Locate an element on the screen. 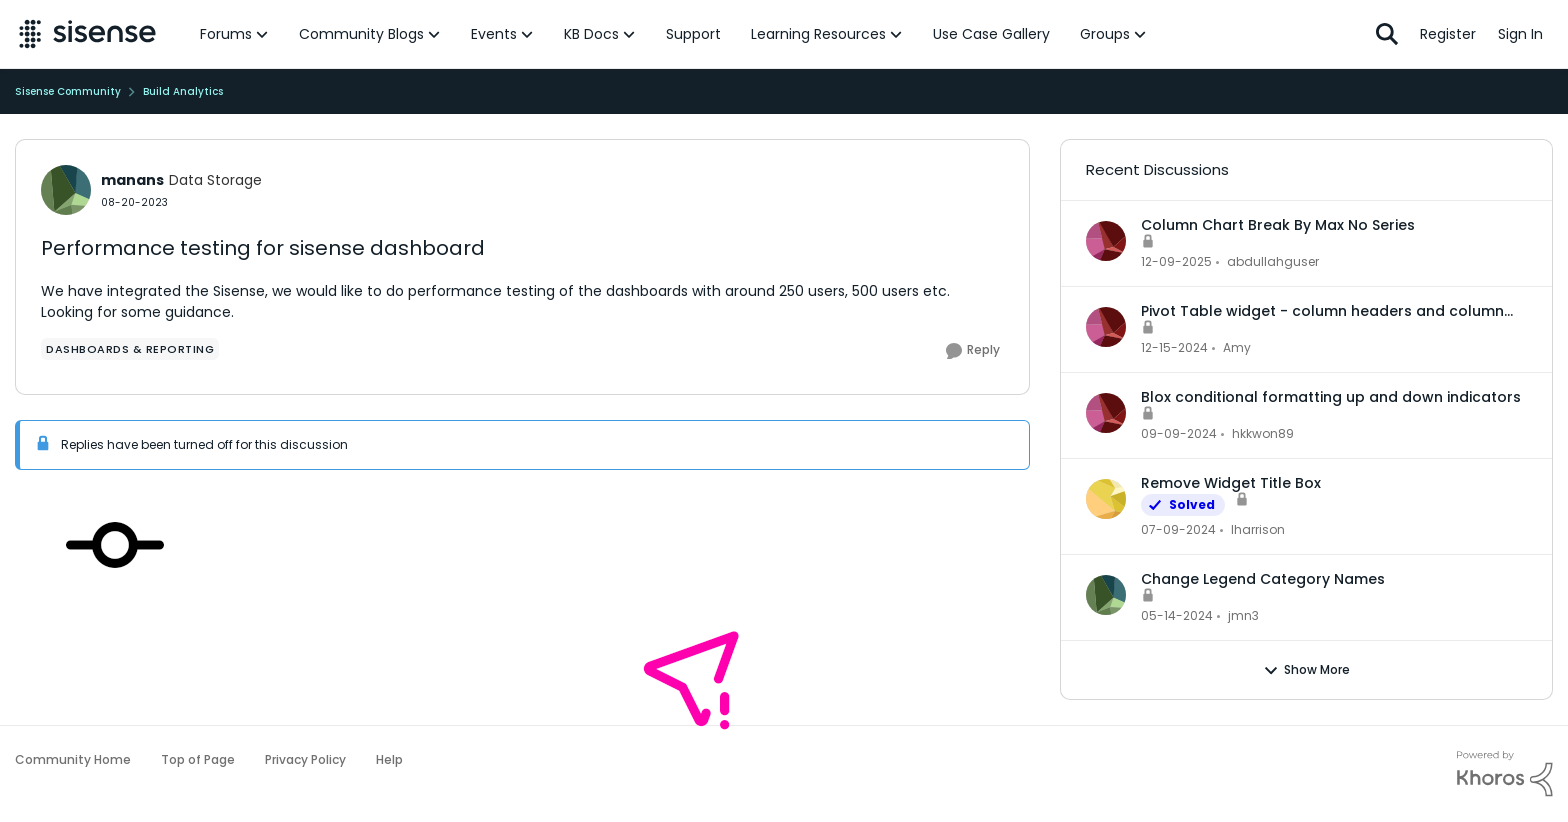 This screenshot has height=822, width=1568. location alert or warning is located at coordinates (692, 678).